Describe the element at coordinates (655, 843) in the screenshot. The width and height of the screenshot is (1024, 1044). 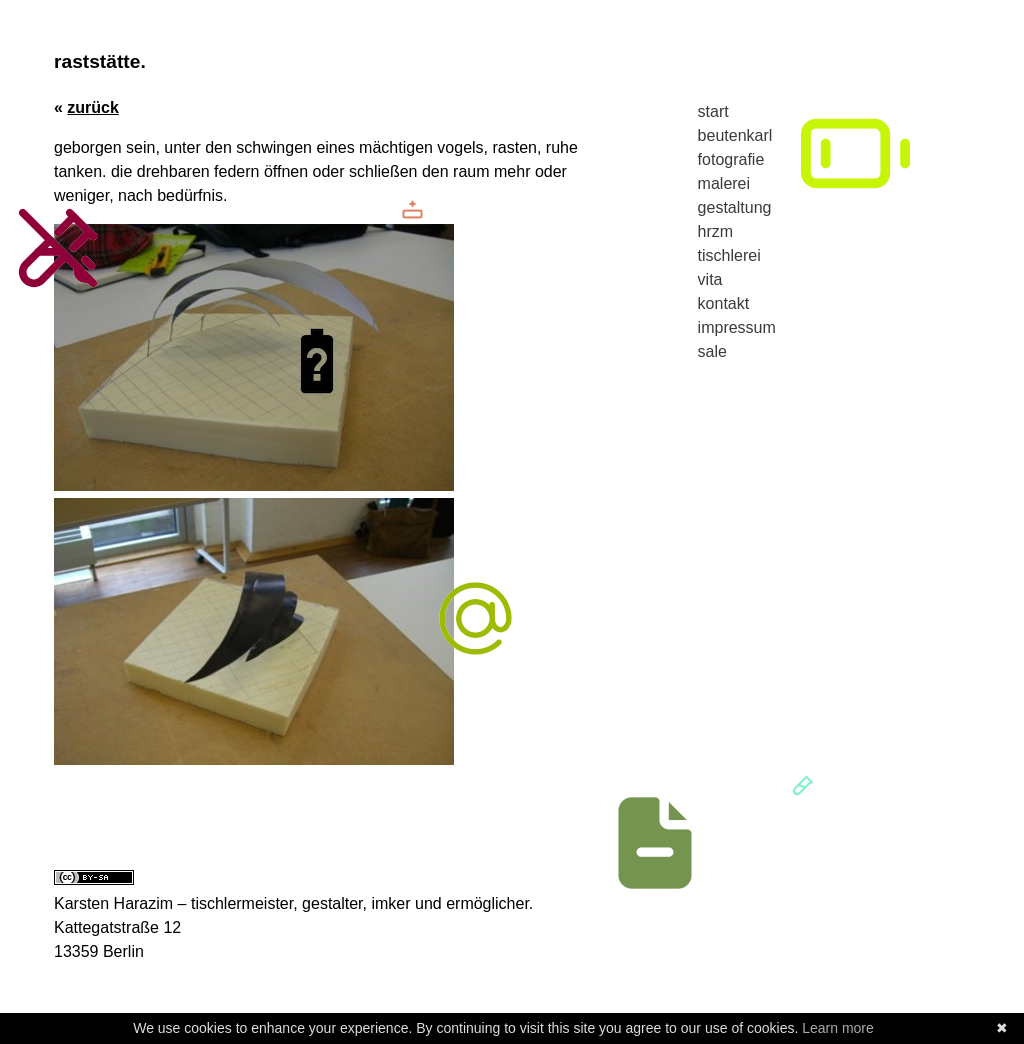
I see `remove a file or document` at that location.